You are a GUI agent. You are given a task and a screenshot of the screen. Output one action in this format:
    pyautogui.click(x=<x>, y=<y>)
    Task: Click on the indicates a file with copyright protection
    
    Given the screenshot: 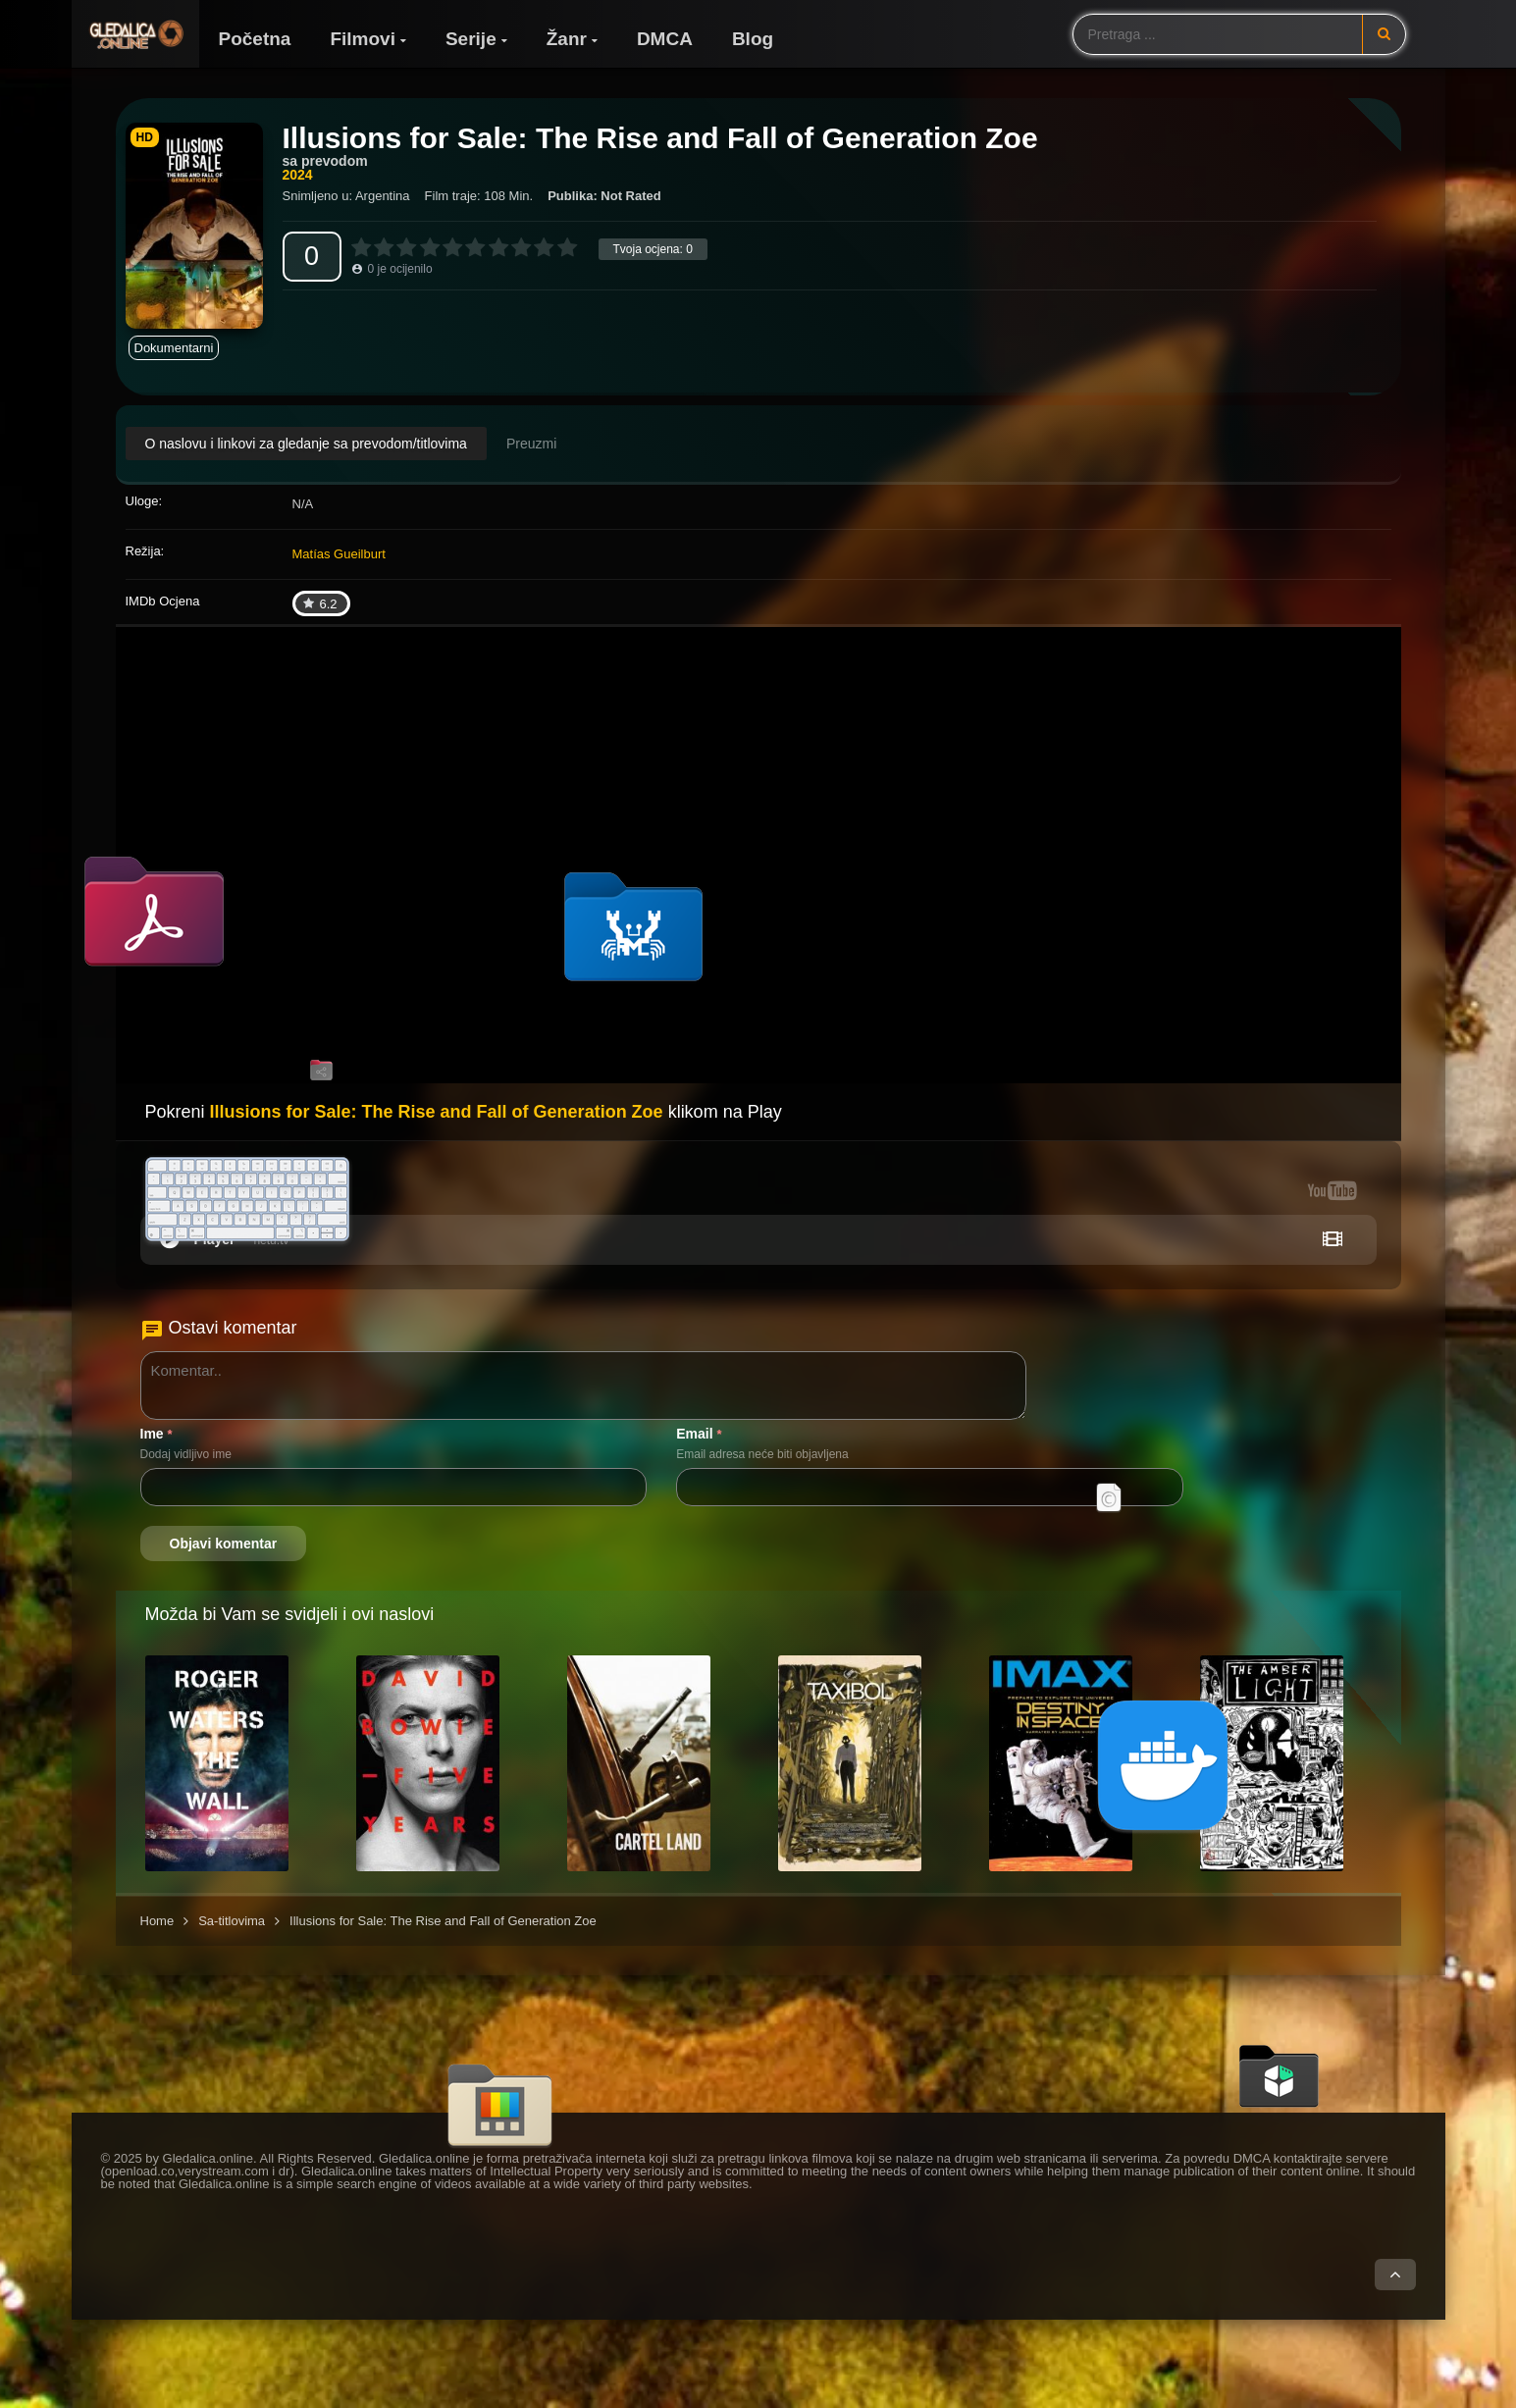 What is the action you would take?
    pyautogui.click(x=1109, y=1497)
    